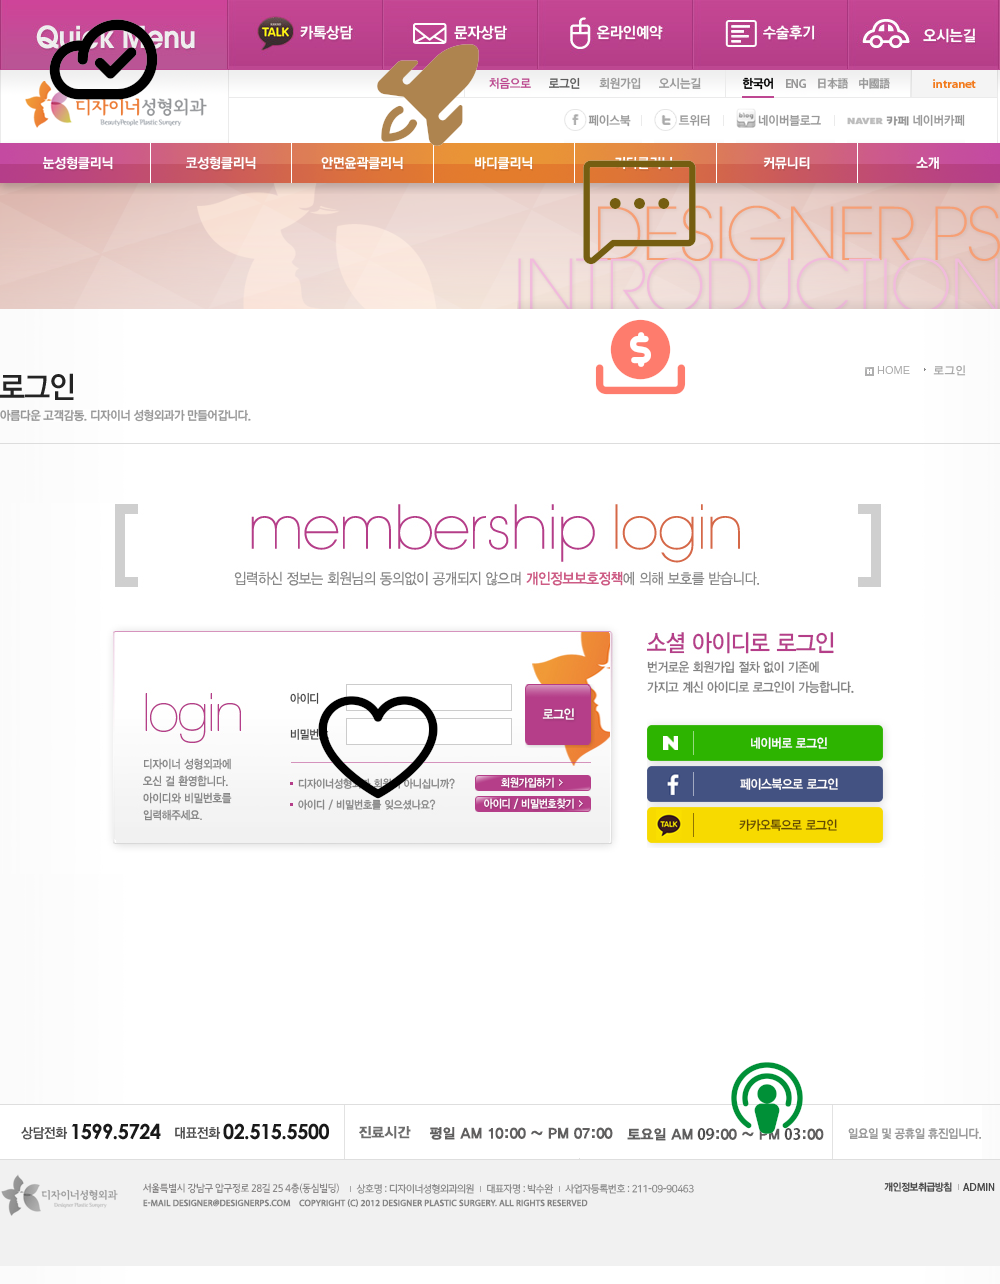 This screenshot has height=1284, width=1000. I want to click on open apple podcasts, so click(767, 1098).